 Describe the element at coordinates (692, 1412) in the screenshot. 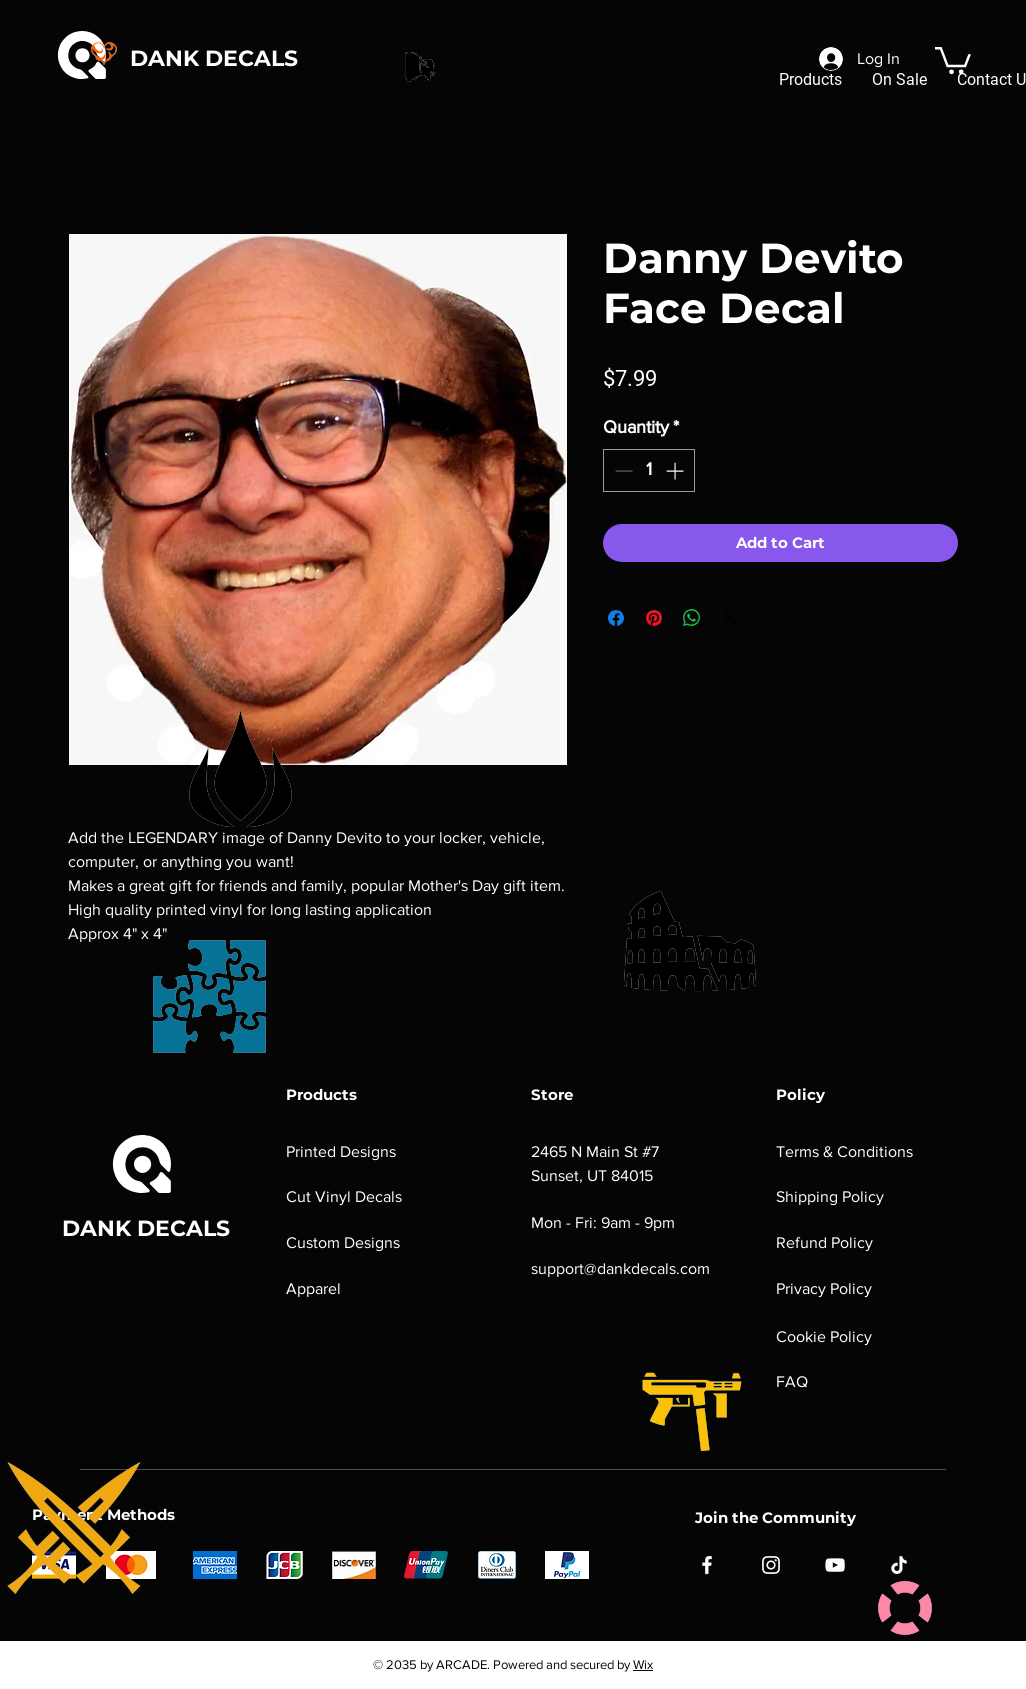

I see `select submachine gun weapon in game inventory` at that location.